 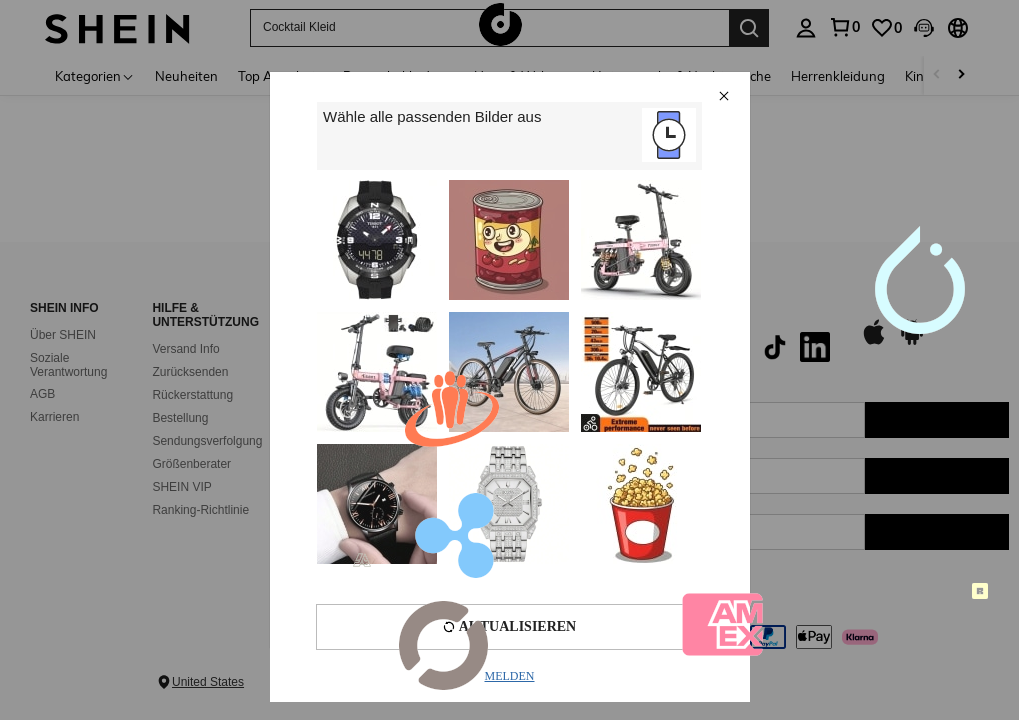 I want to click on Ripple cryptocurrency logo, so click(x=454, y=535).